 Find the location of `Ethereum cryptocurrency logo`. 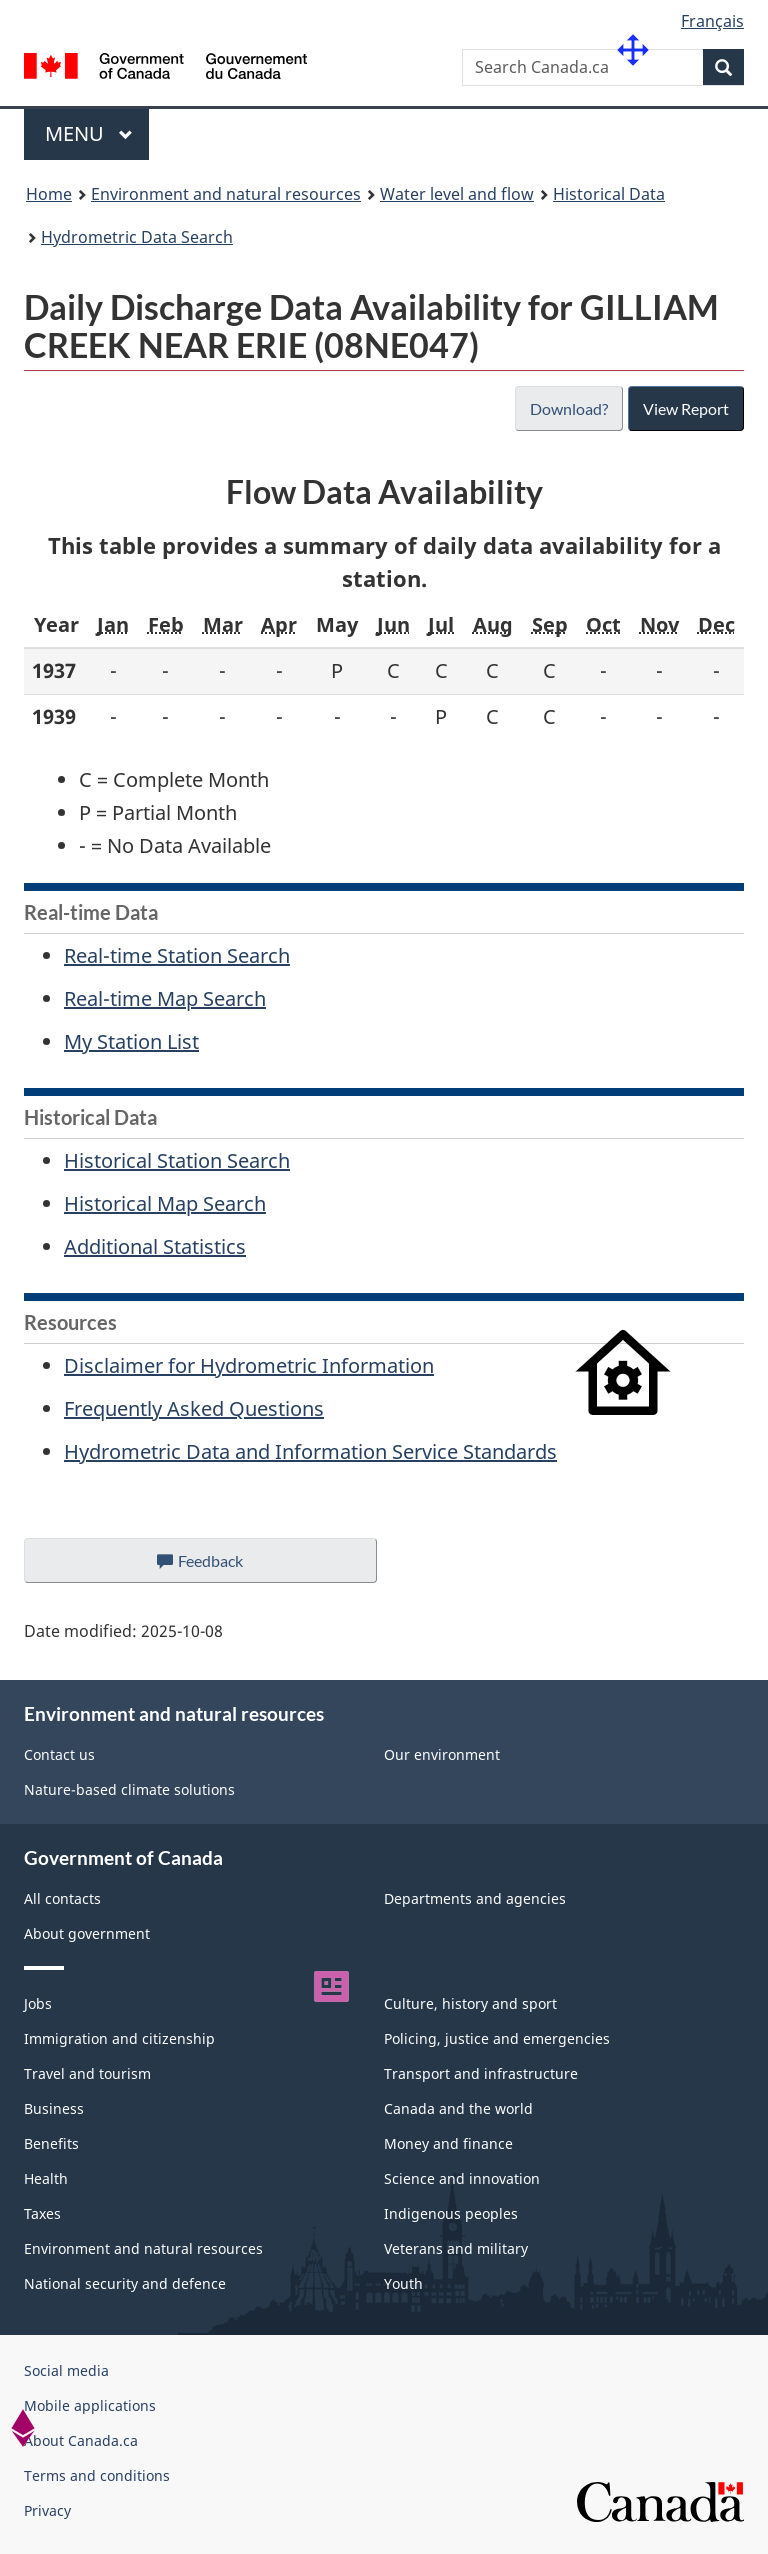

Ethereum cryptocurrency logo is located at coordinates (23, 2428).